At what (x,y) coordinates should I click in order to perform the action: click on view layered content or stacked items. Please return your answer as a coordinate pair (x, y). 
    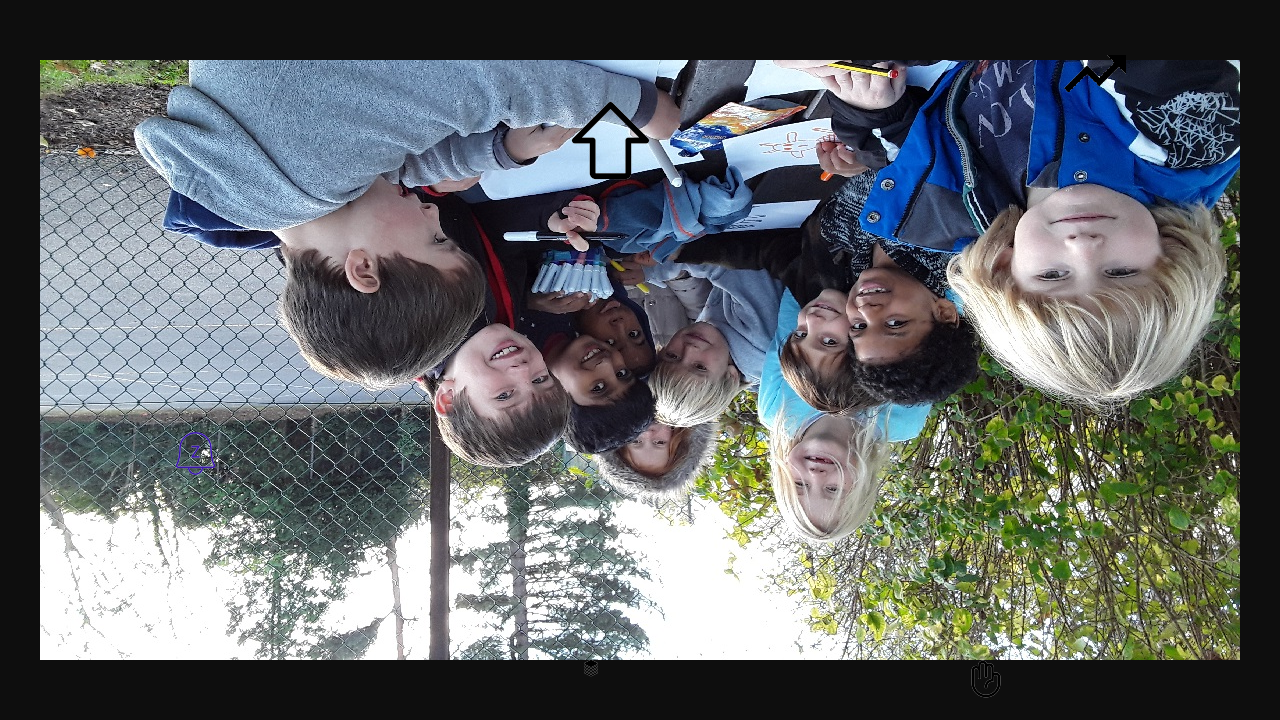
    Looking at the image, I should click on (591, 668).